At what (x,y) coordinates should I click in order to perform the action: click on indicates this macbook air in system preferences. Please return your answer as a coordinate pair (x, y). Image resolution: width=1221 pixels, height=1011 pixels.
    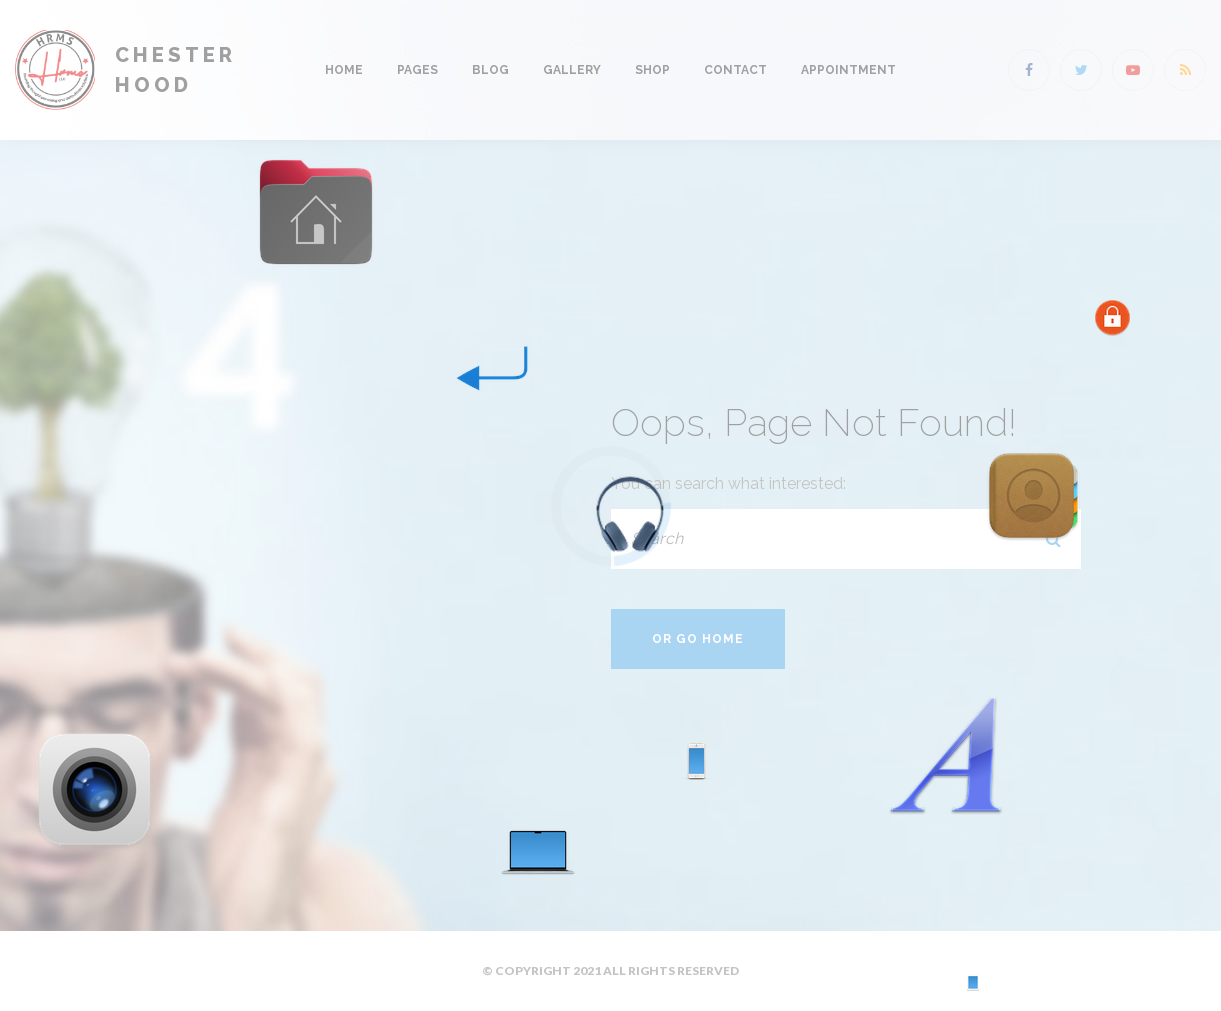
    Looking at the image, I should click on (538, 846).